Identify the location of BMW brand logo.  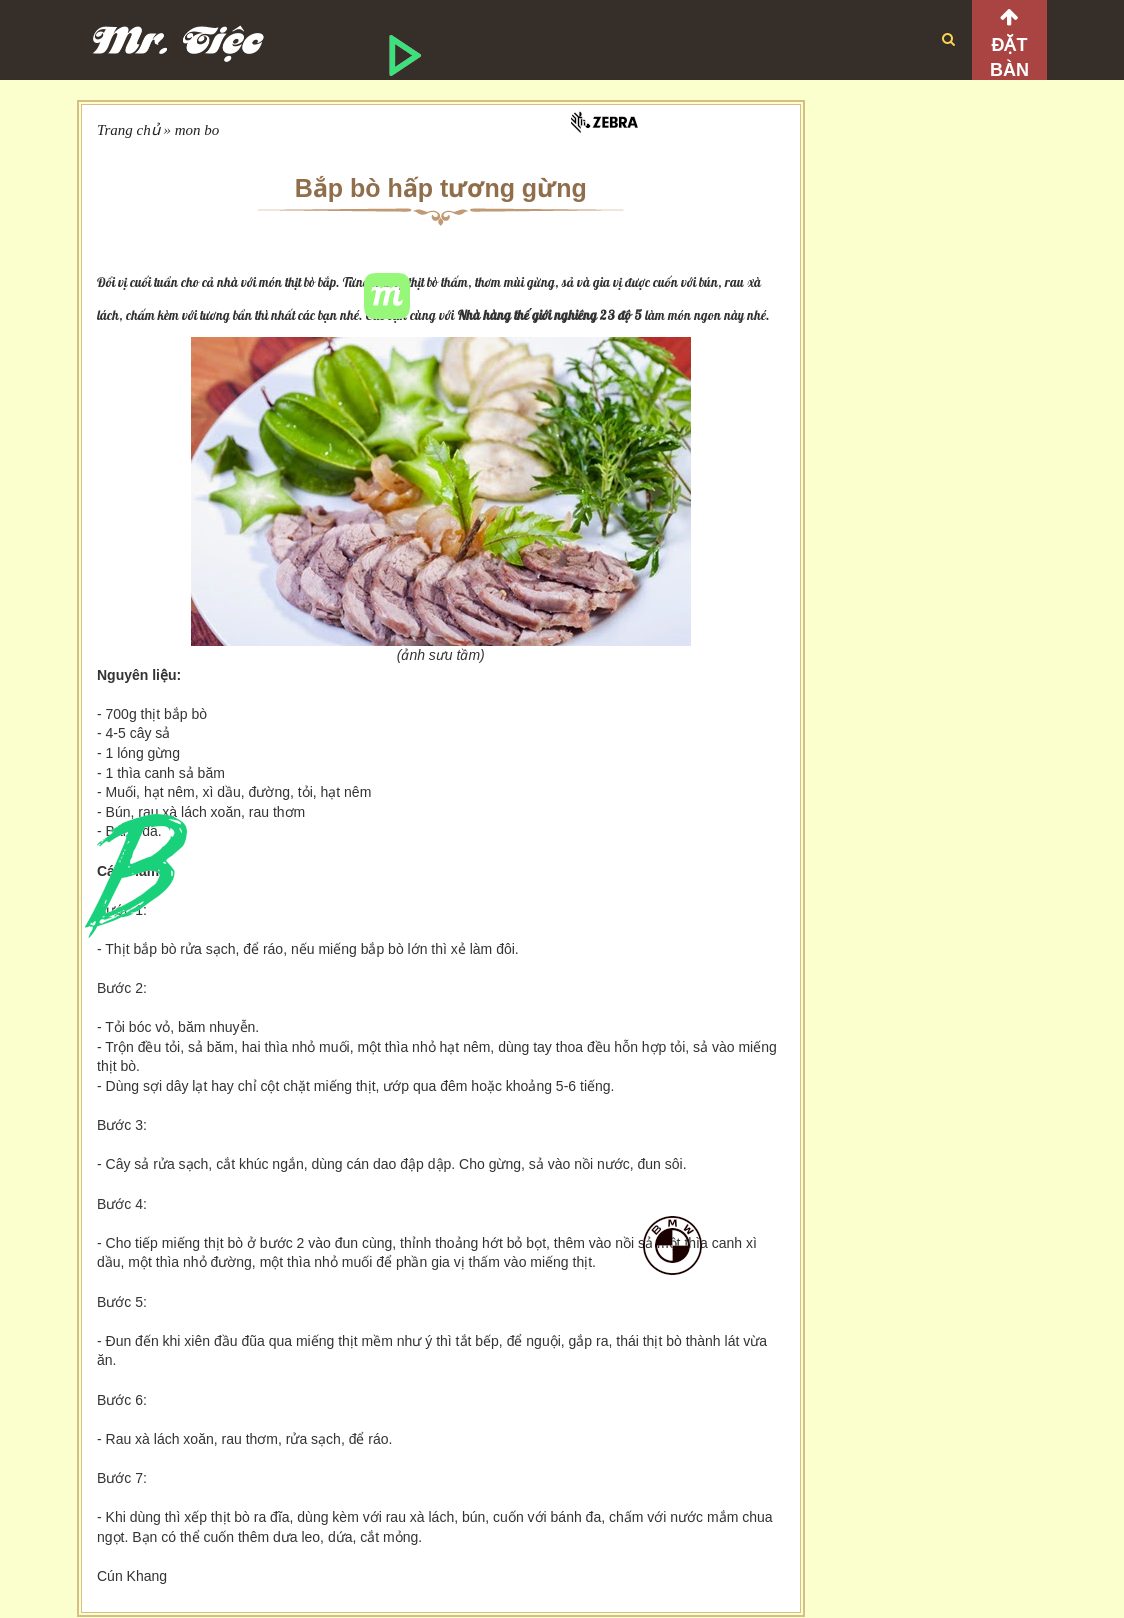
(672, 1245).